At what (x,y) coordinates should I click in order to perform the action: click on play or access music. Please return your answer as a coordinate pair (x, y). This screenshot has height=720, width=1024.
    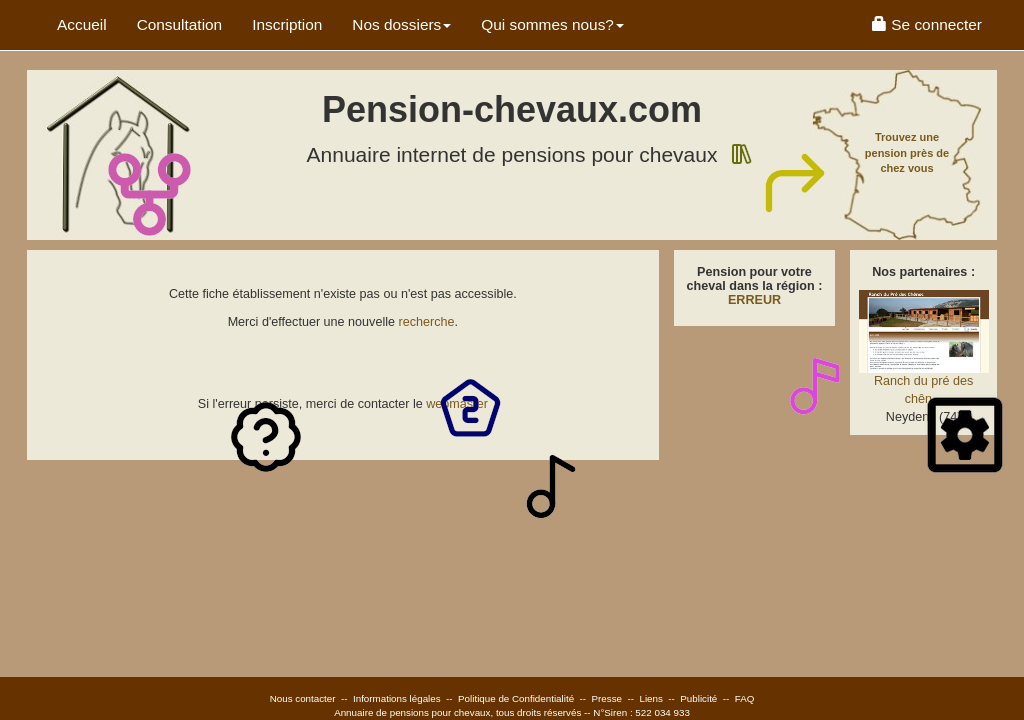
    Looking at the image, I should click on (815, 385).